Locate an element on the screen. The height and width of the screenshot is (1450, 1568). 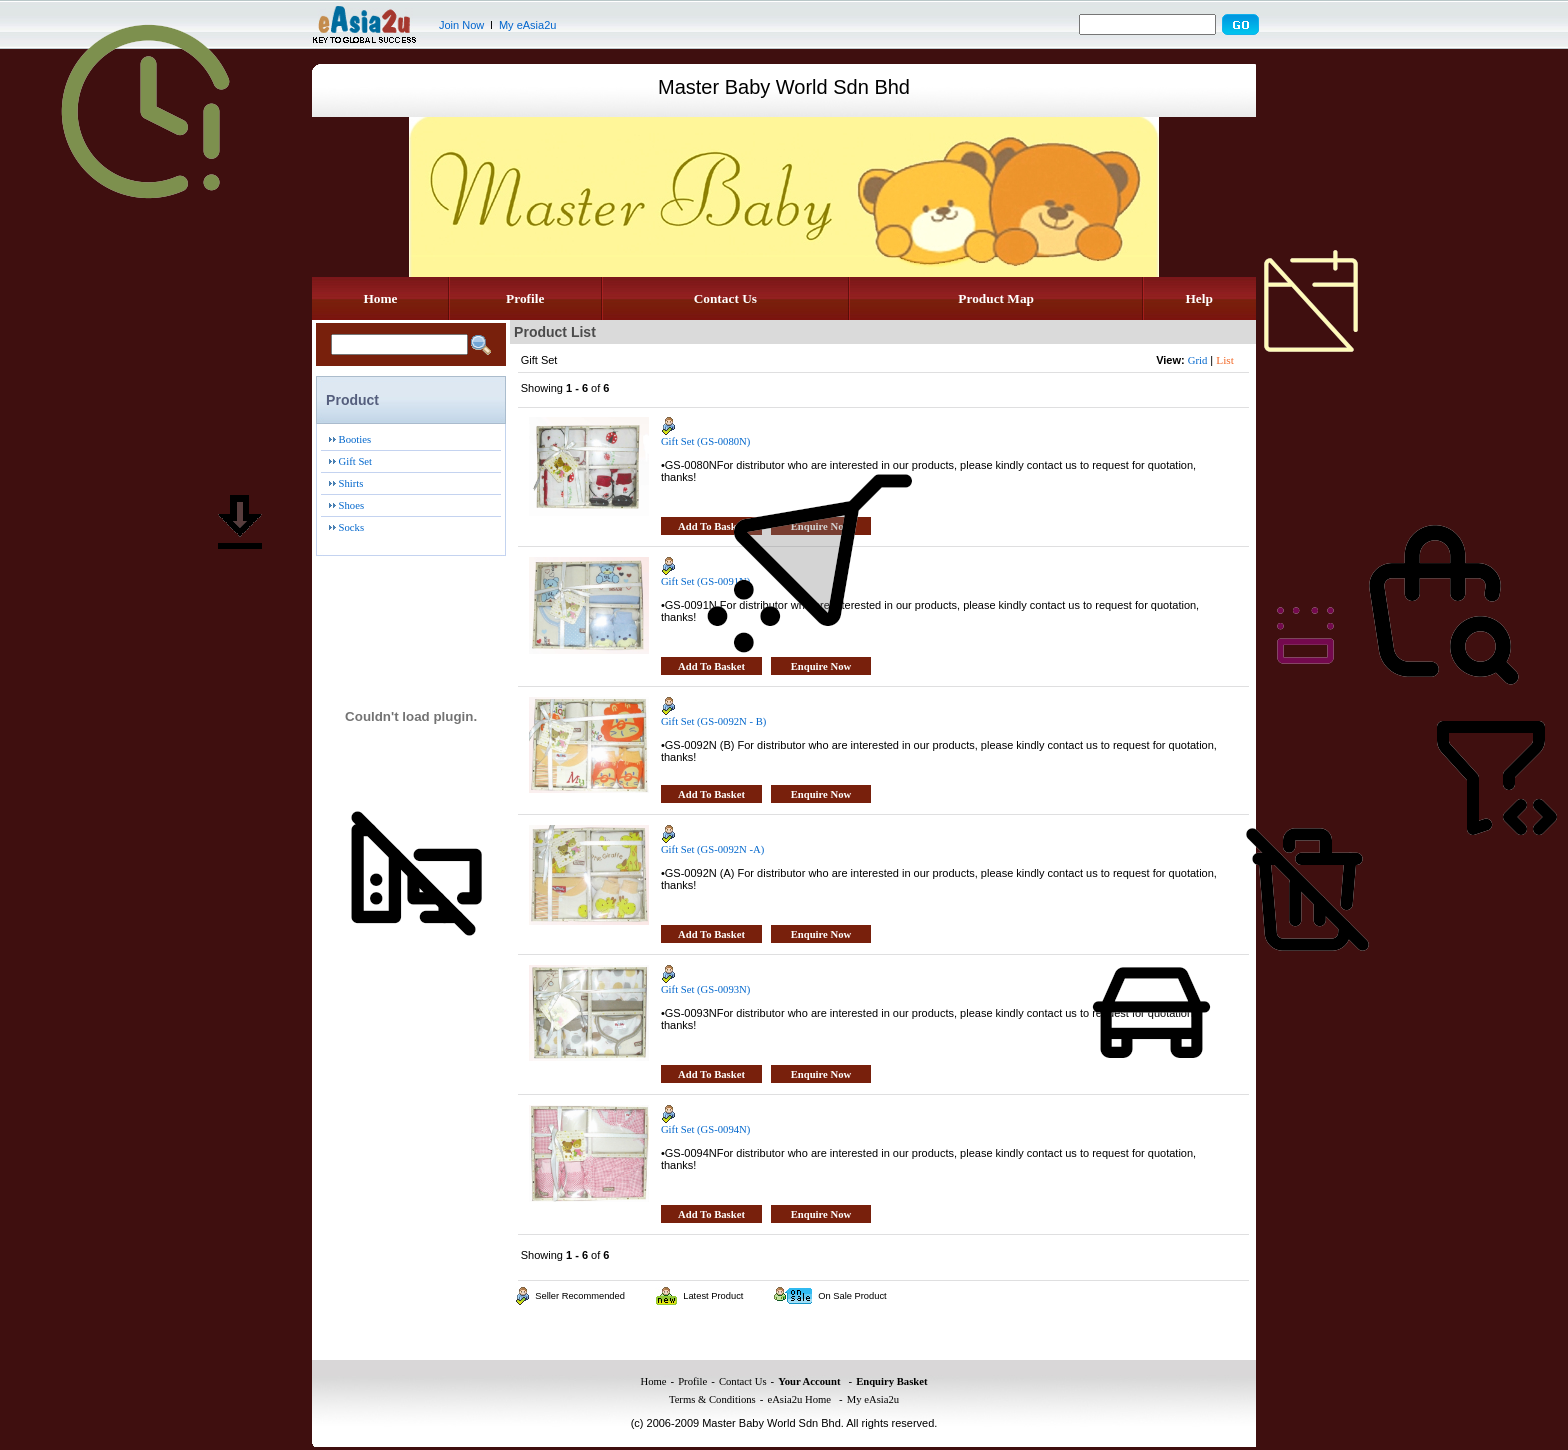
disable calendar or scheduling features is located at coordinates (1311, 305).